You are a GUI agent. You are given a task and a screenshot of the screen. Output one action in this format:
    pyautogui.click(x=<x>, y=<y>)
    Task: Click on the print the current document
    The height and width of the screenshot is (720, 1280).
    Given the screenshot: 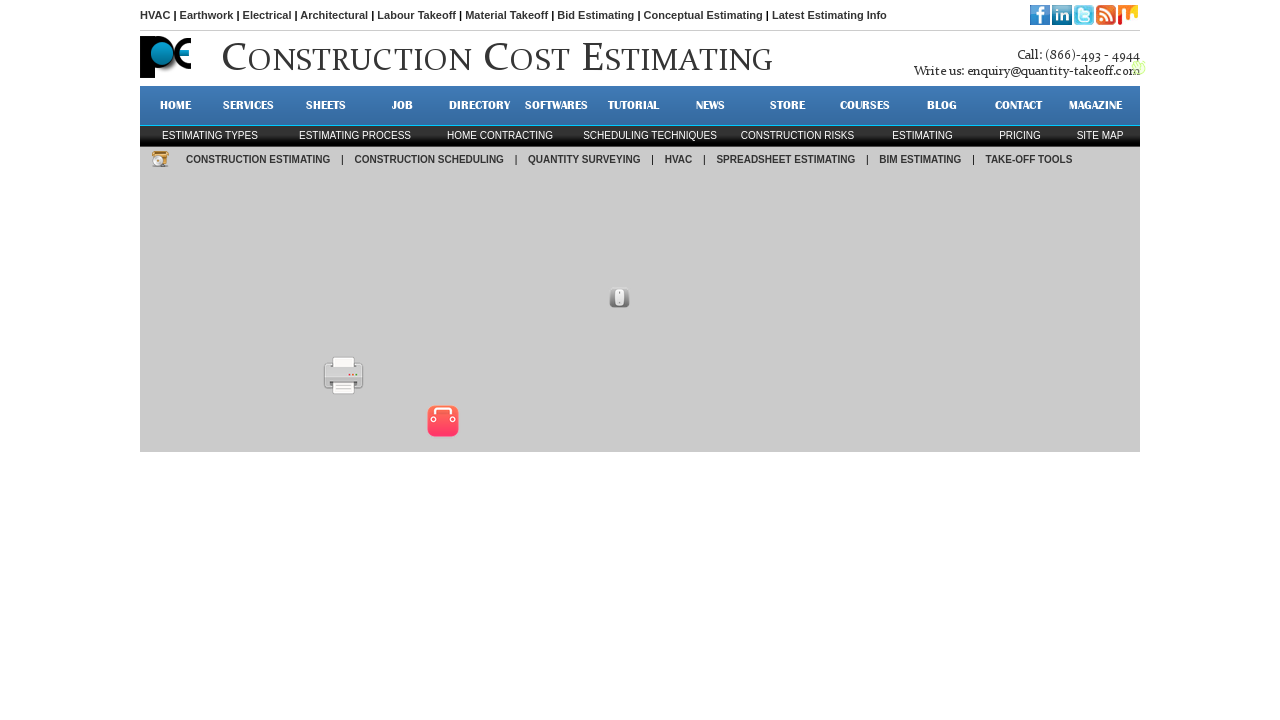 What is the action you would take?
    pyautogui.click(x=343, y=375)
    